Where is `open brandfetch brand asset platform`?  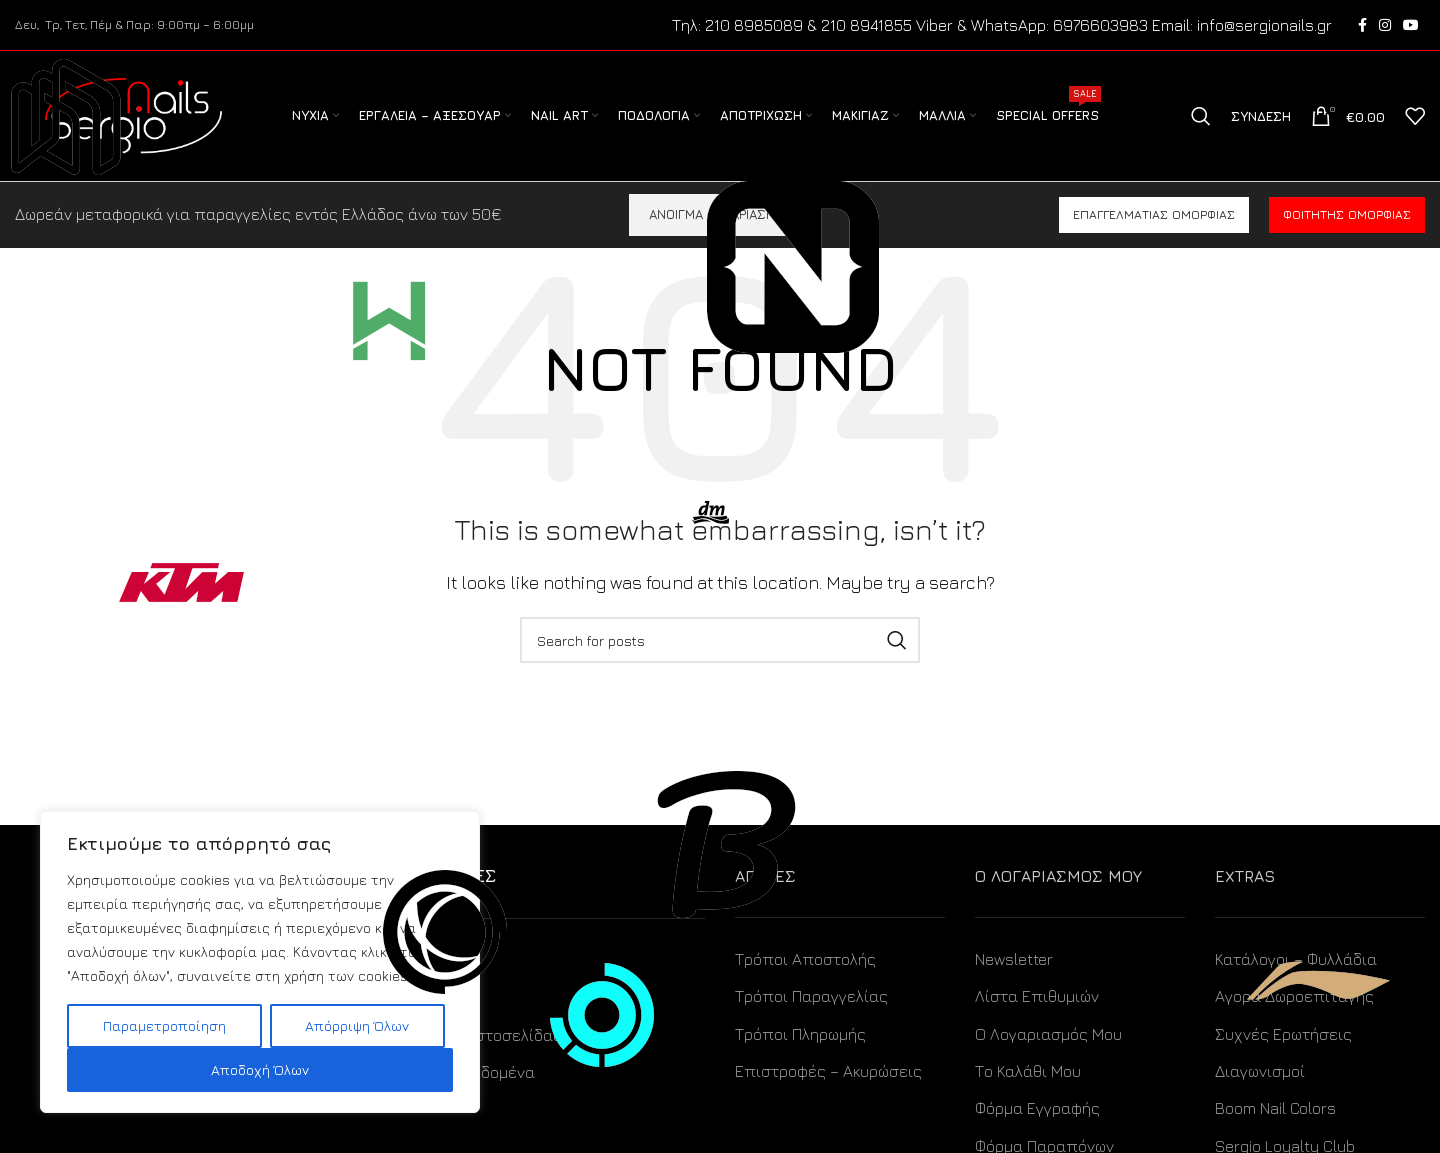
open brandfetch brand asset platform is located at coordinates (726, 844).